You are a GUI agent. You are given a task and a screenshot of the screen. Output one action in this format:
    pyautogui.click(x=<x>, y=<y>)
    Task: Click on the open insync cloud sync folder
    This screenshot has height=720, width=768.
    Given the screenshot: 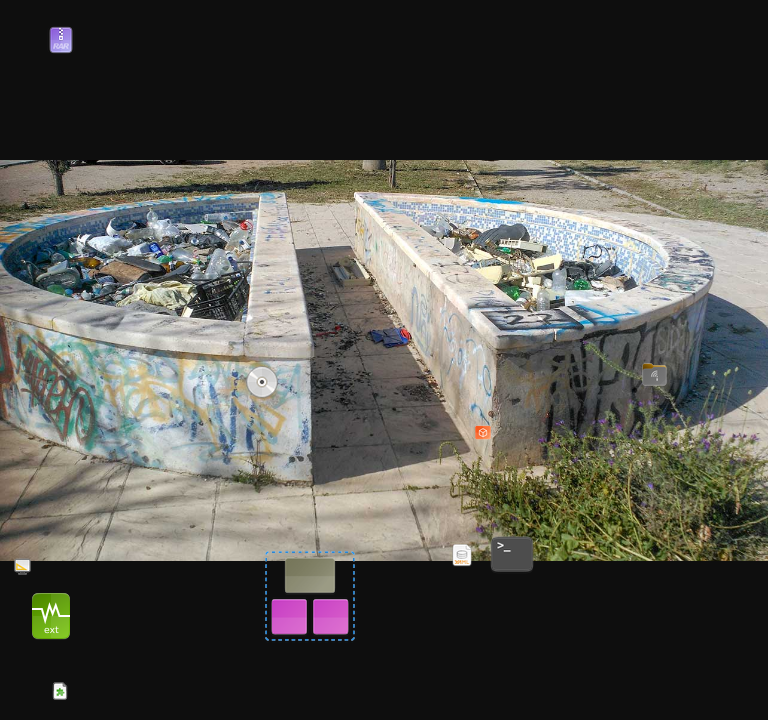 What is the action you would take?
    pyautogui.click(x=654, y=374)
    